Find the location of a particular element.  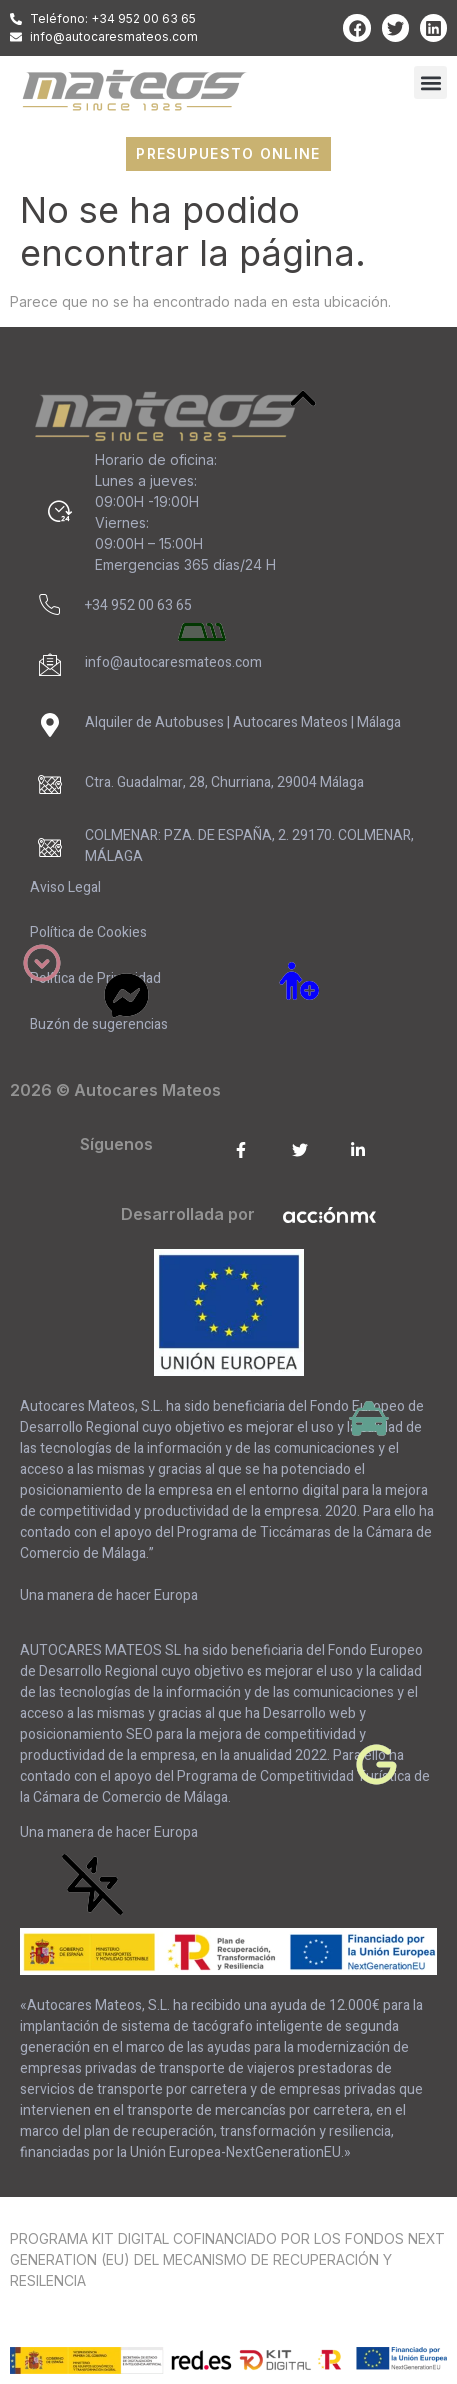

switch between open browser tabs is located at coordinates (202, 632).